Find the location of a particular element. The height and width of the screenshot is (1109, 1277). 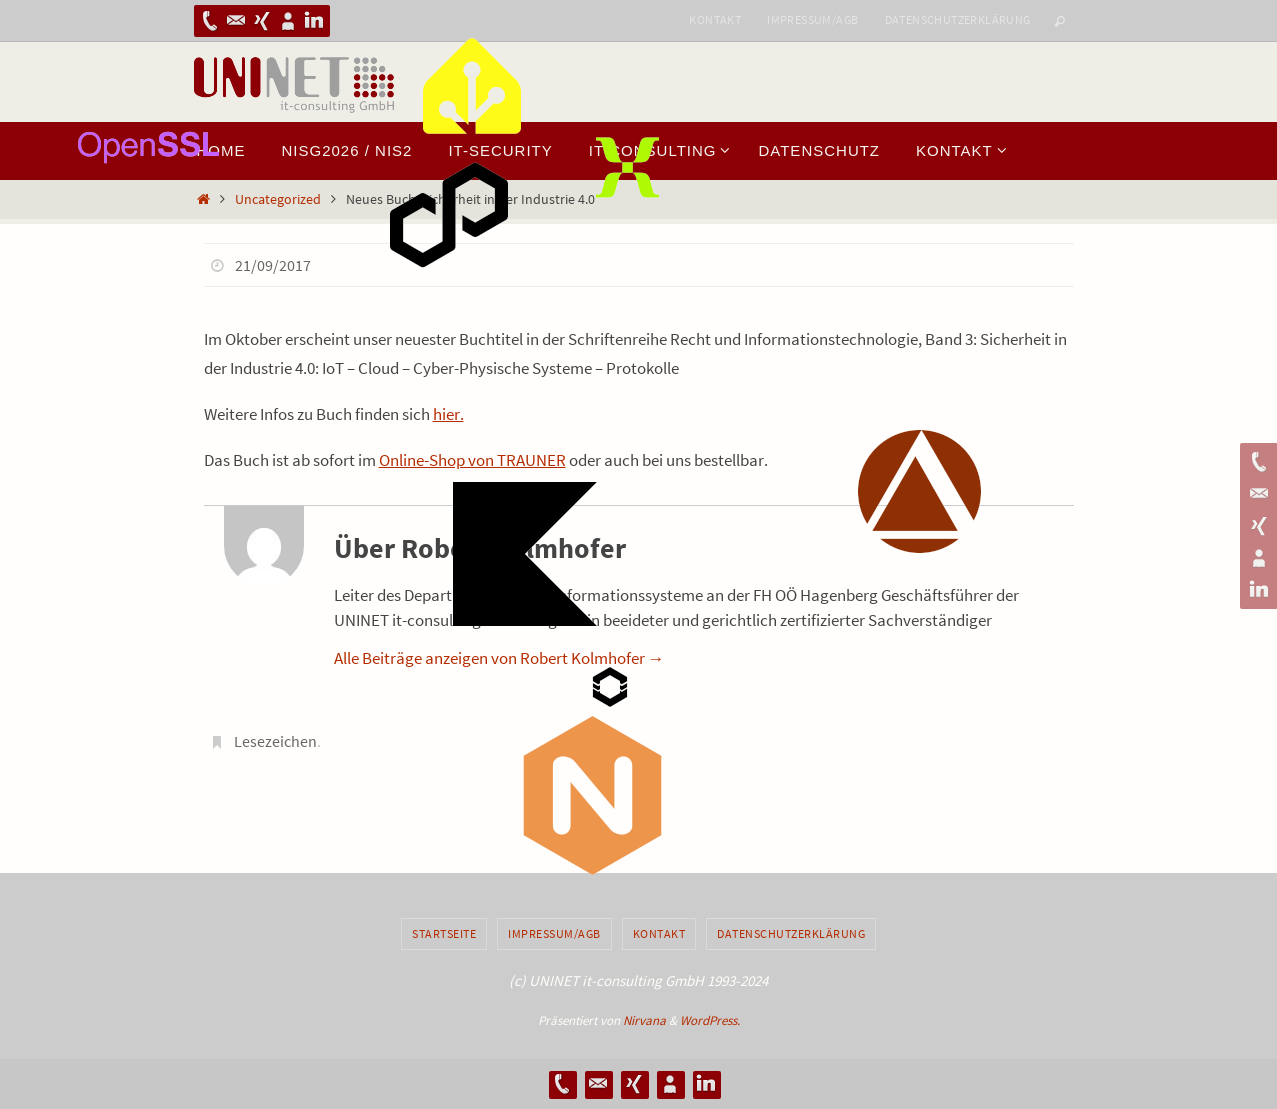

navigate to fugacloud services is located at coordinates (610, 687).